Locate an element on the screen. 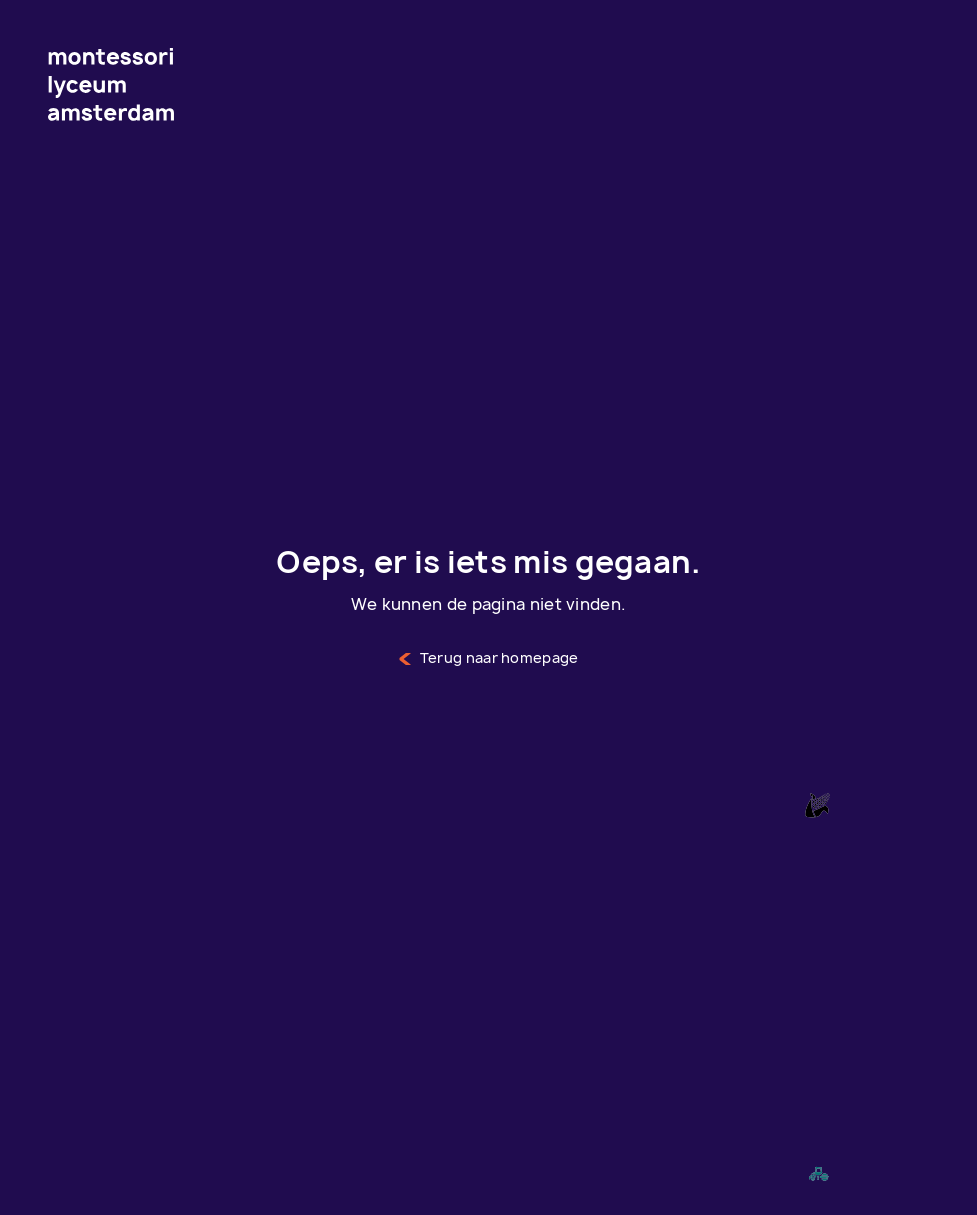  construction or road building category is located at coordinates (819, 1173).